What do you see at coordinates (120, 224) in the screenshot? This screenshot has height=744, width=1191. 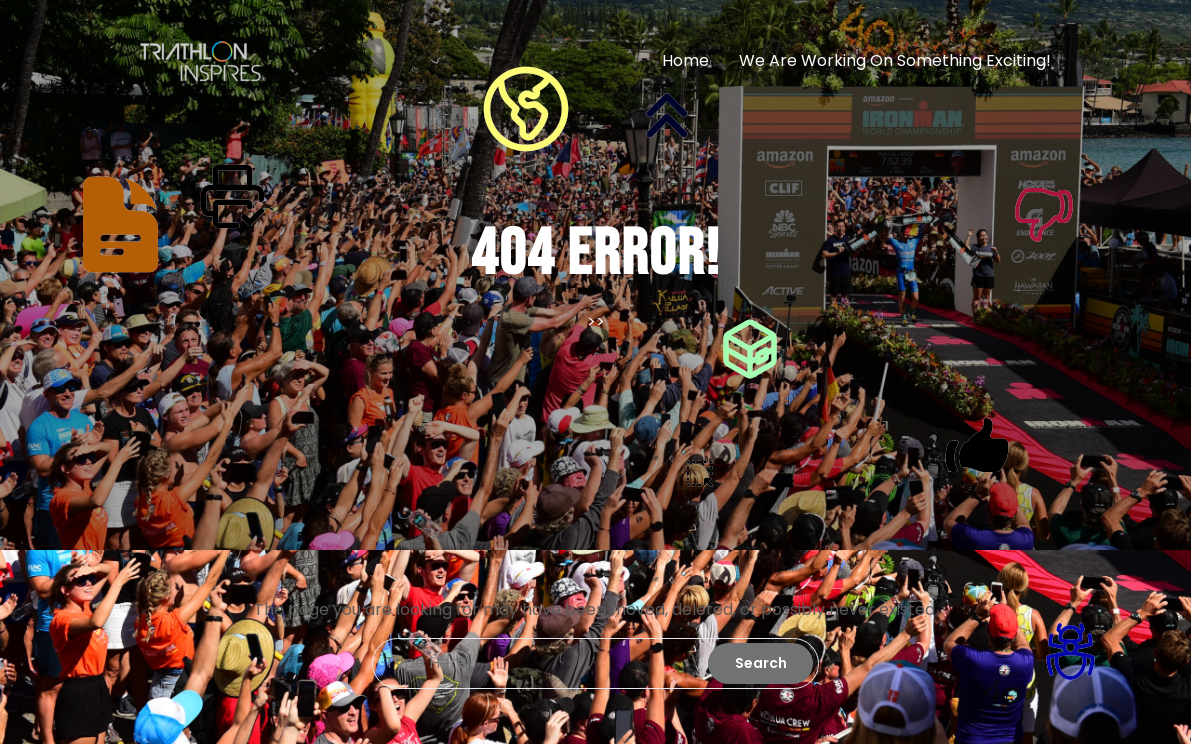 I see `view document details` at bounding box center [120, 224].